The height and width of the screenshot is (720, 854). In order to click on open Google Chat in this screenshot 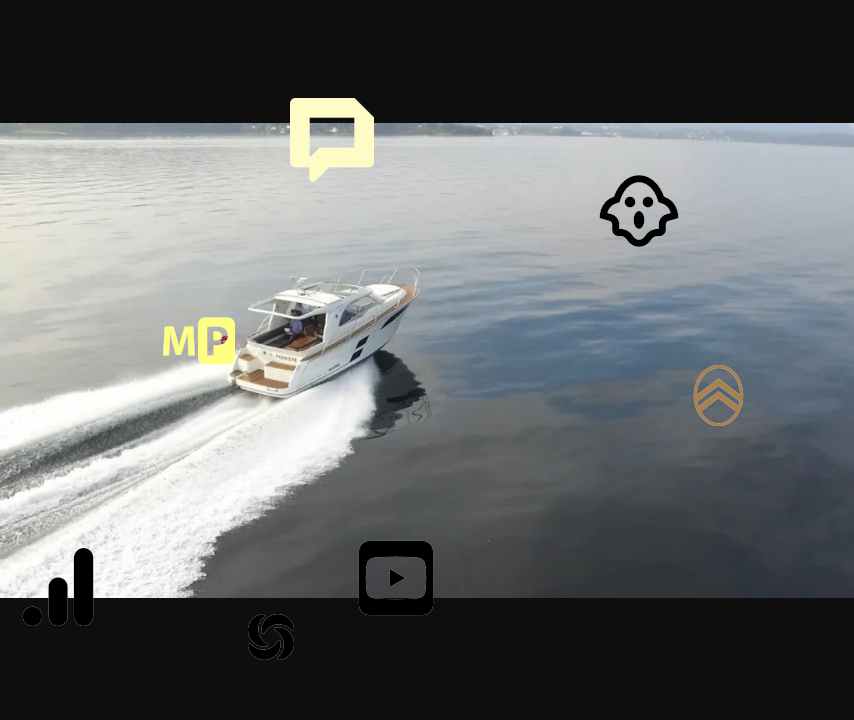, I will do `click(332, 140)`.